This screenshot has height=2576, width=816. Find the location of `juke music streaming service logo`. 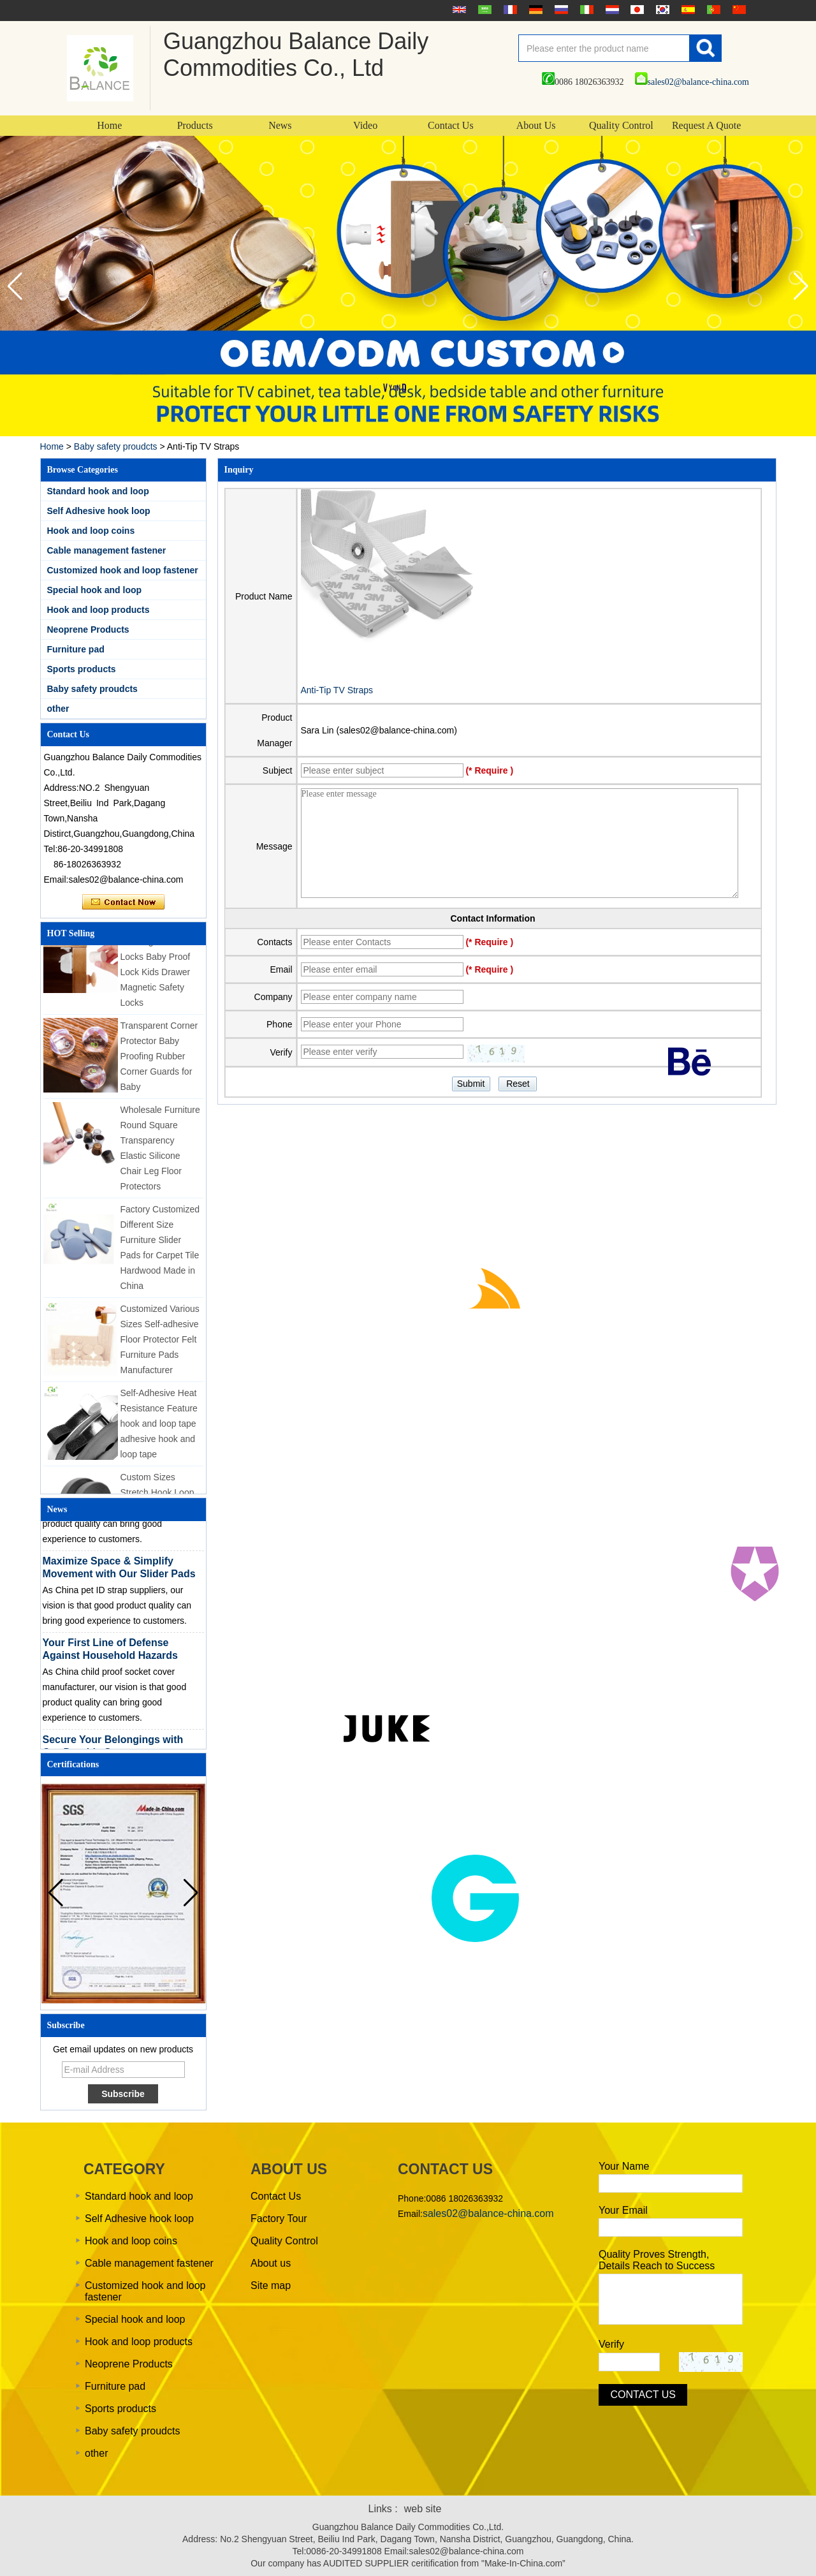

juke music streaming service logo is located at coordinates (386, 1728).